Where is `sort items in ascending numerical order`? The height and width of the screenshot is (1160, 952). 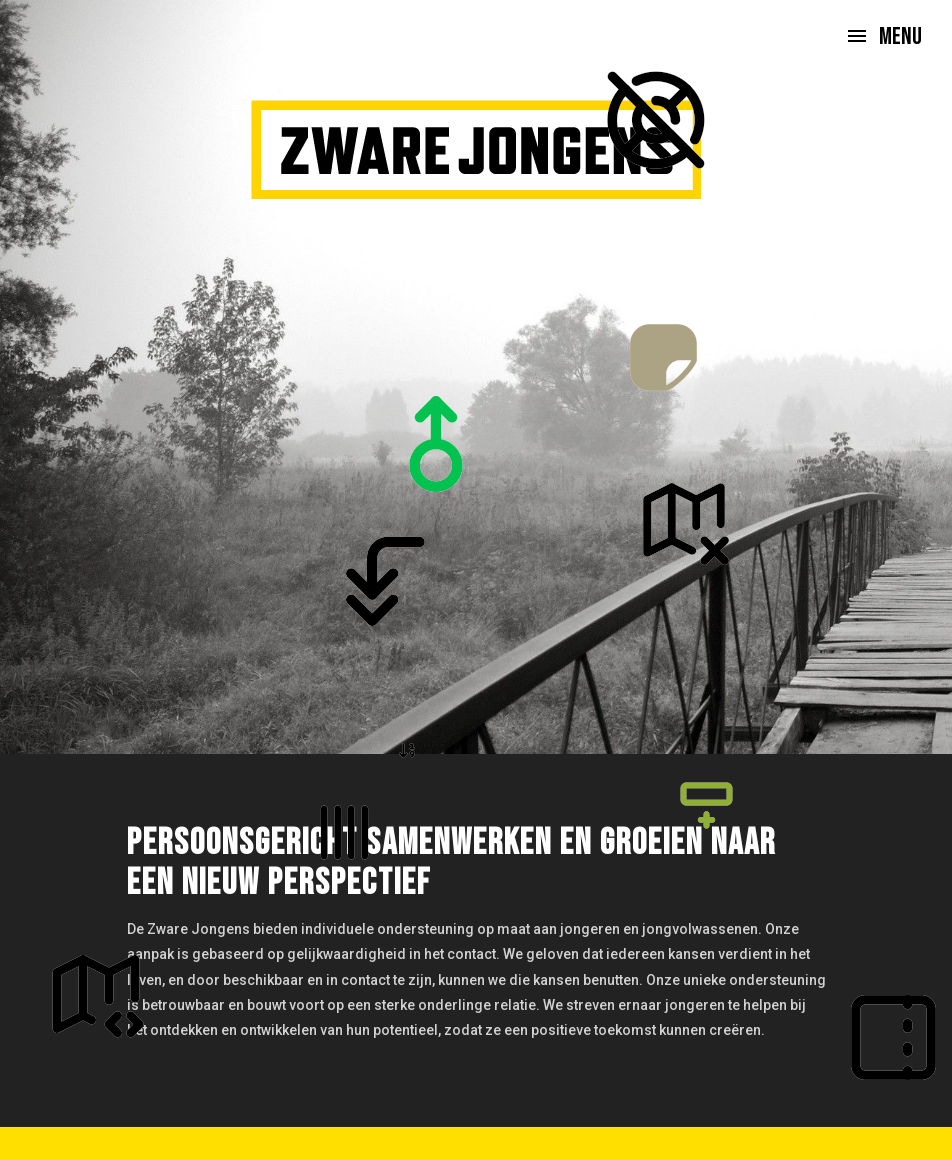 sort items in ascending numerical order is located at coordinates (407, 750).